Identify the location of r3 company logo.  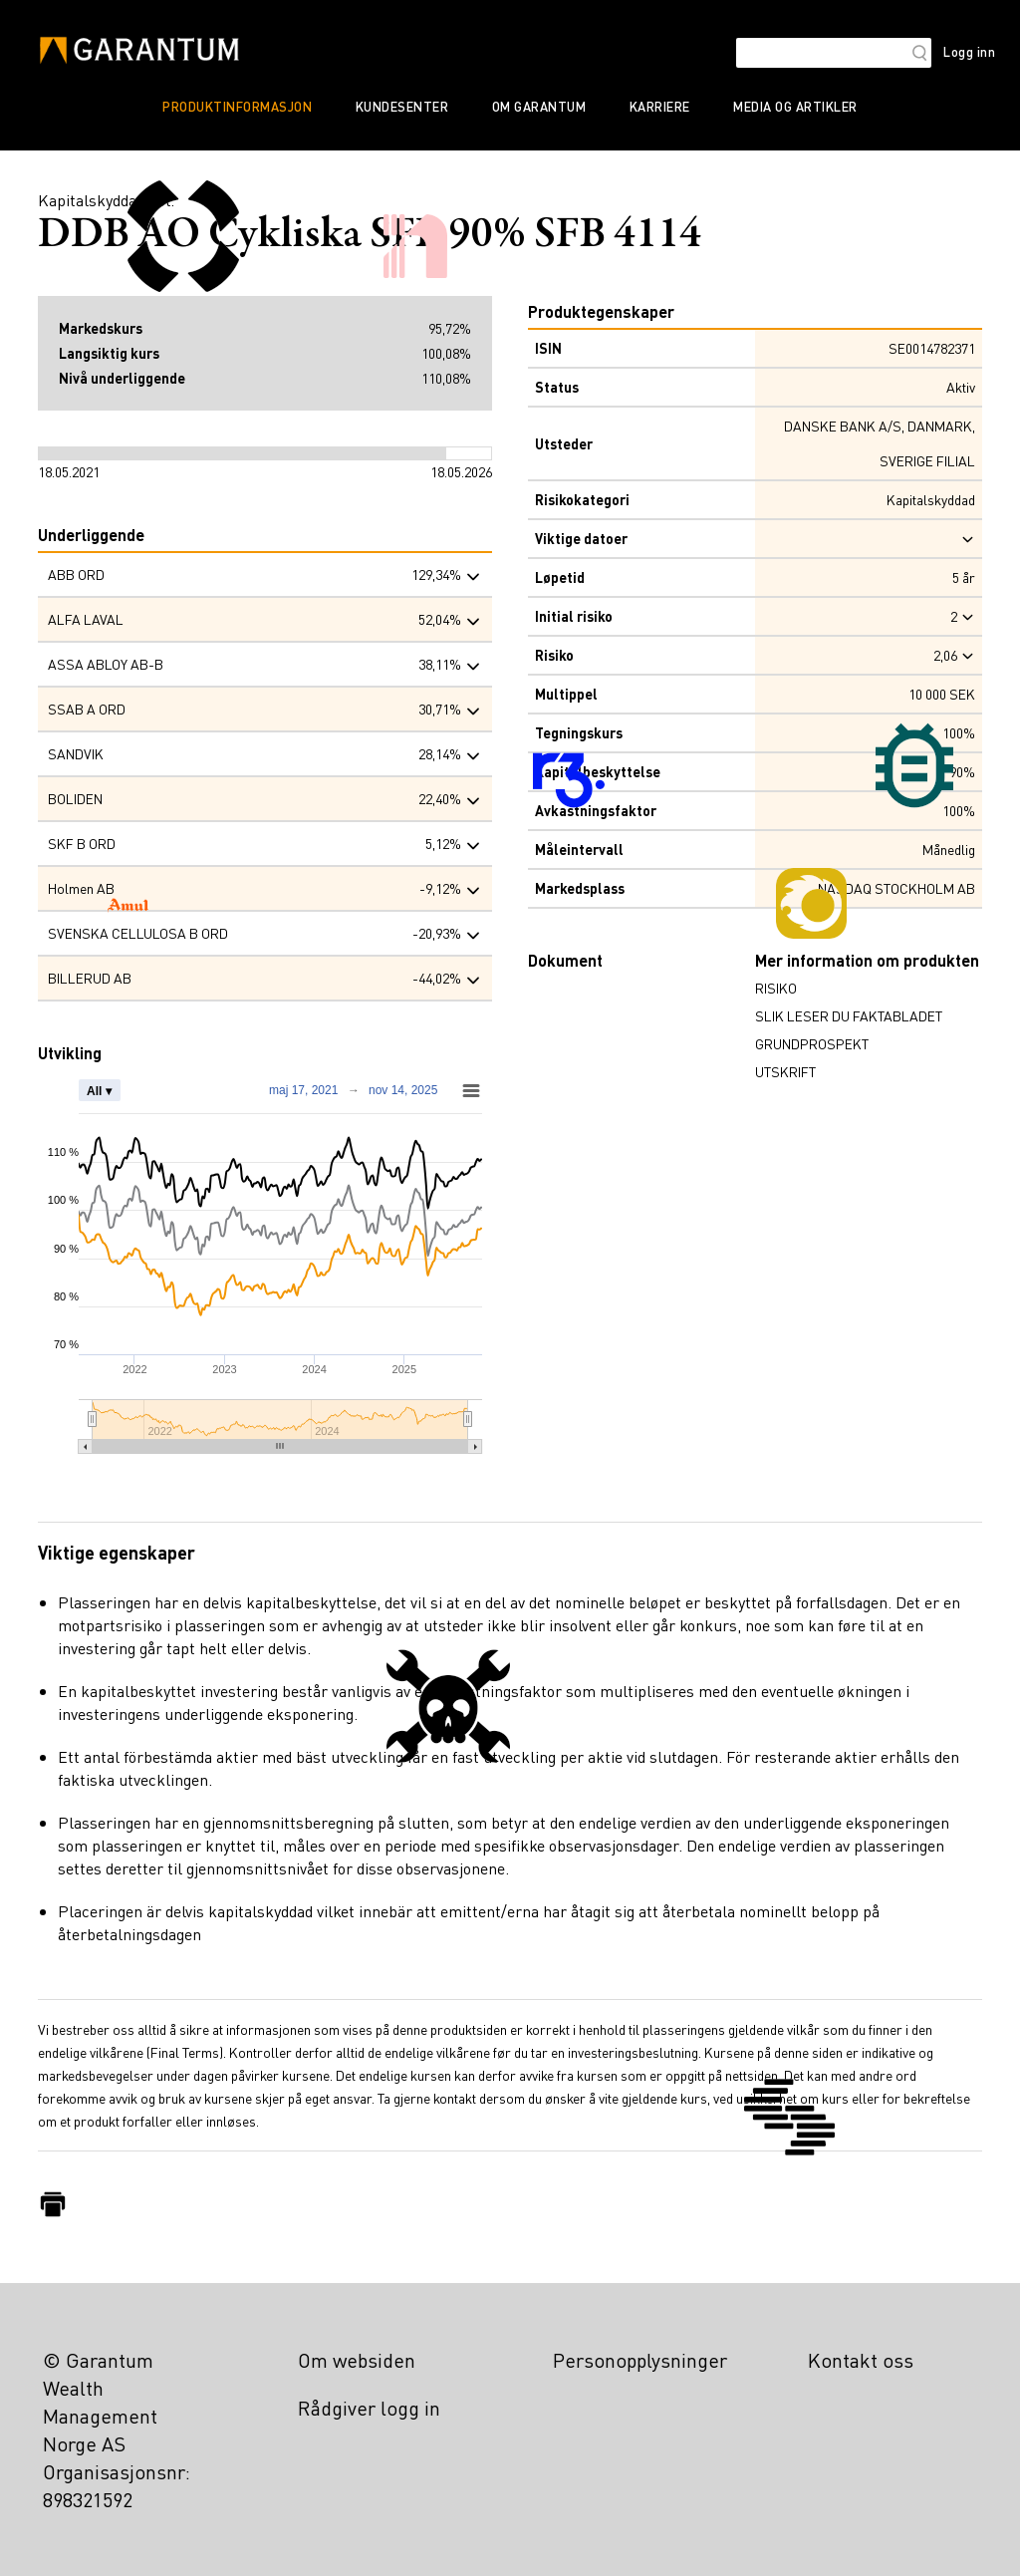
(569, 780).